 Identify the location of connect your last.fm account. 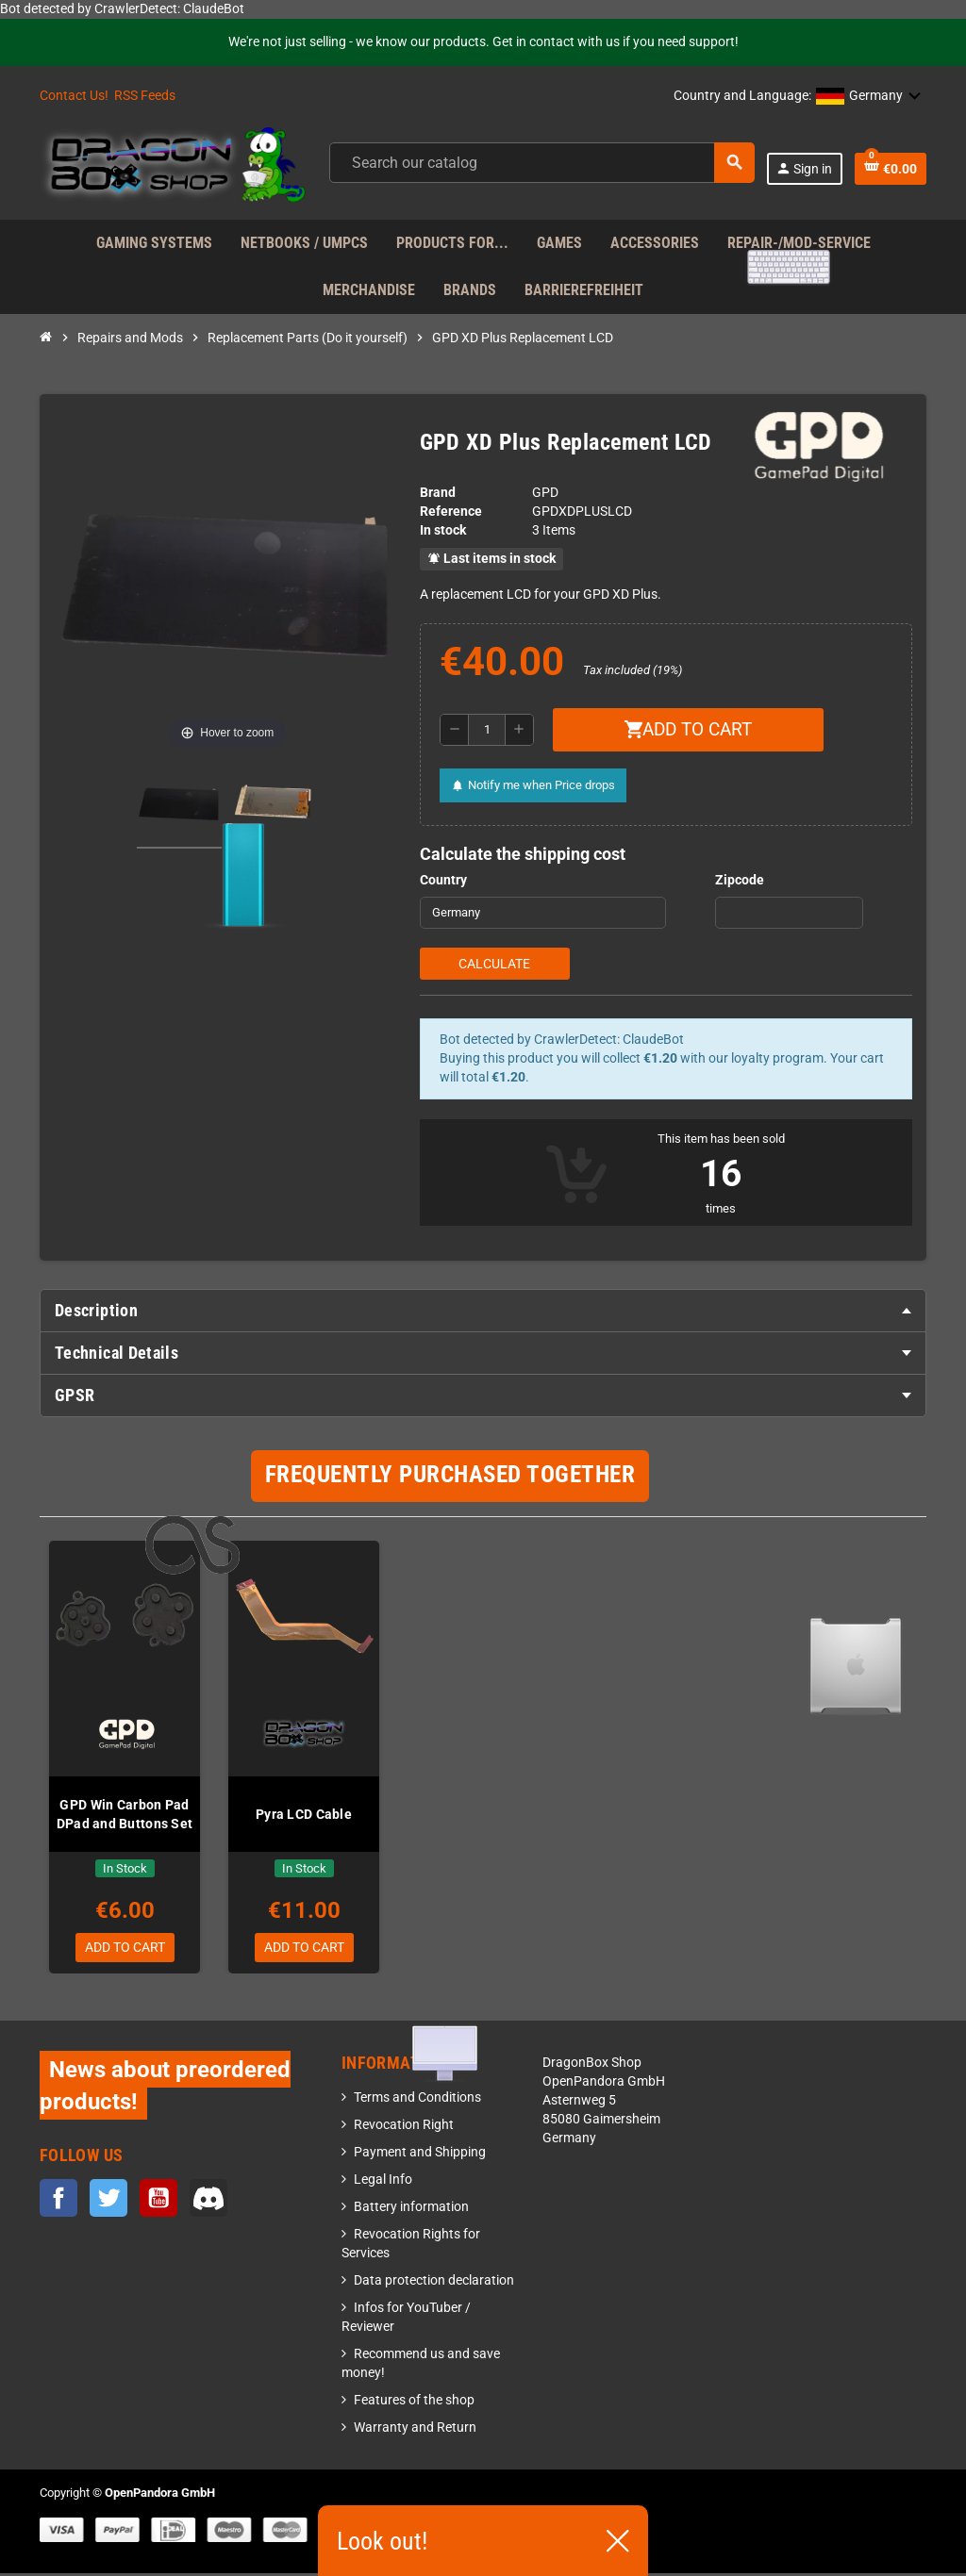
(192, 1538).